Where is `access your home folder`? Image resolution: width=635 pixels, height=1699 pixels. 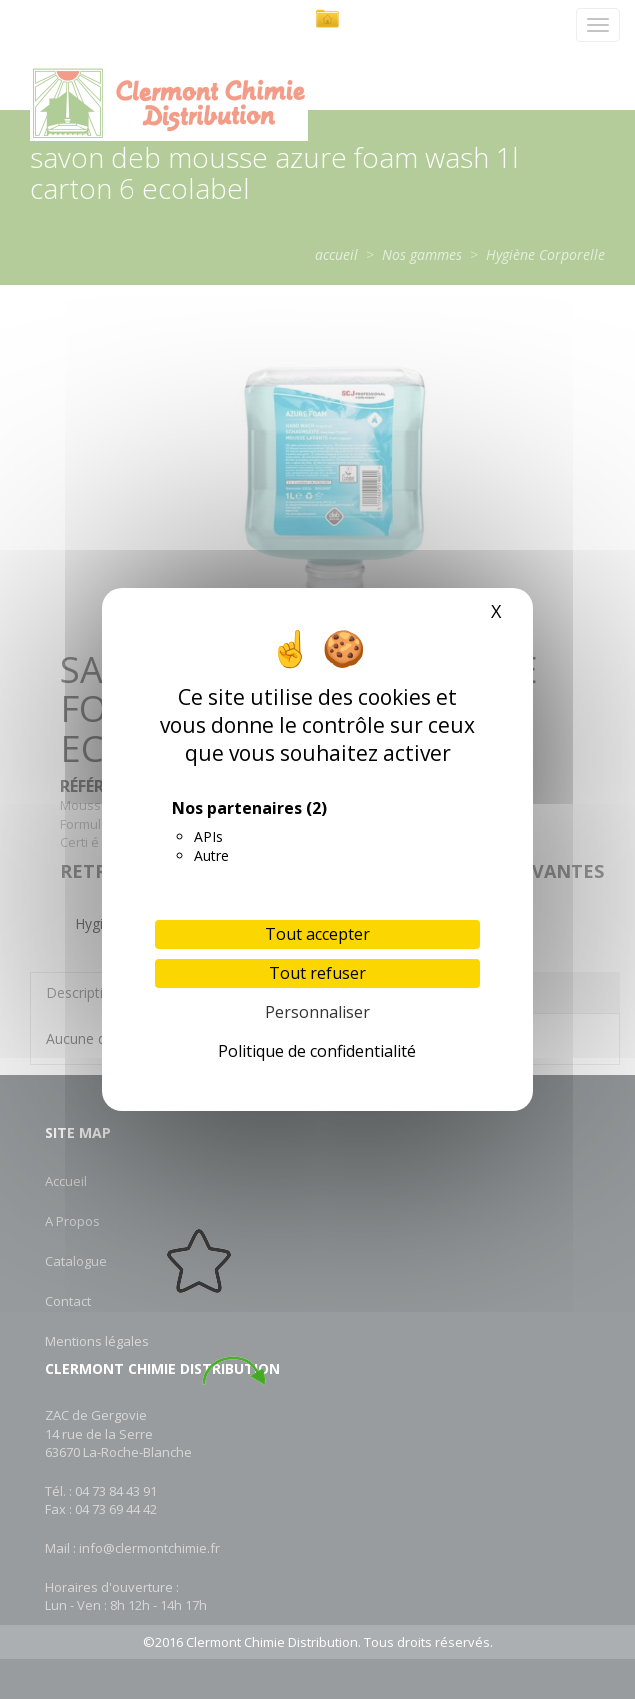 access your home folder is located at coordinates (327, 18).